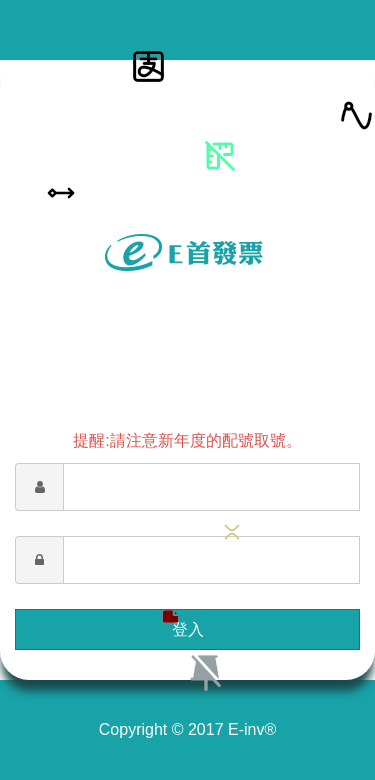 The width and height of the screenshot is (375, 780). I want to click on navigate to the next step or section, so click(61, 193).